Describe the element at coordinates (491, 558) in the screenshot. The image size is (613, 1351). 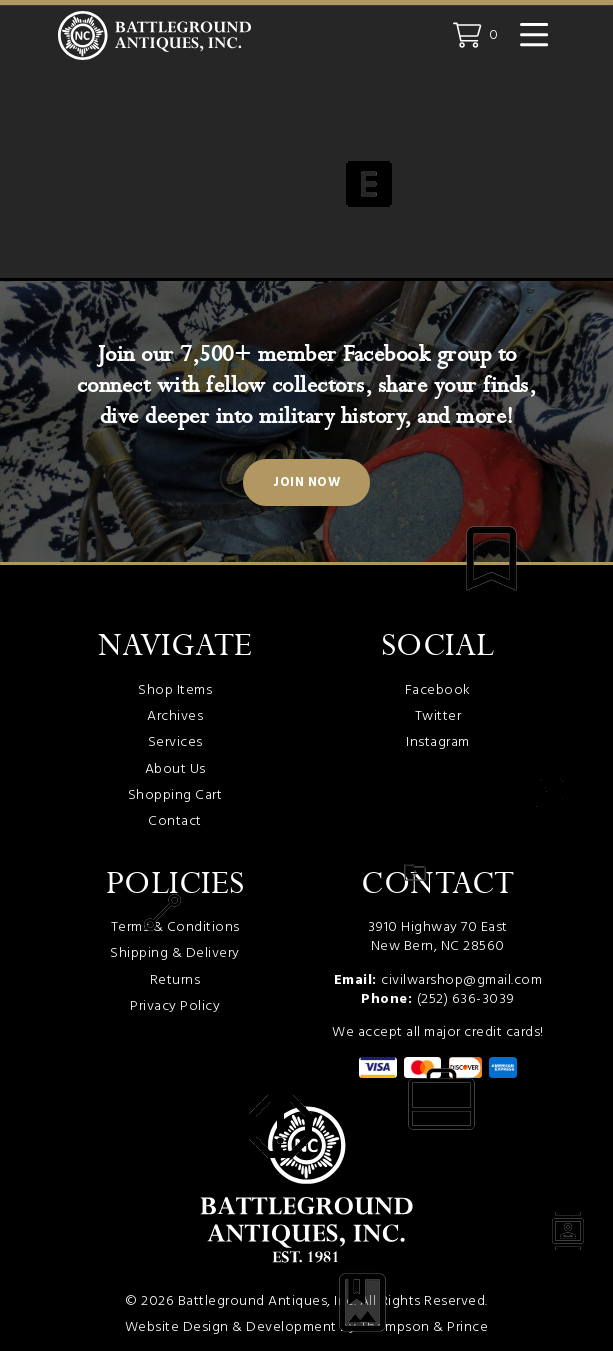
I see `bookmark this item` at that location.